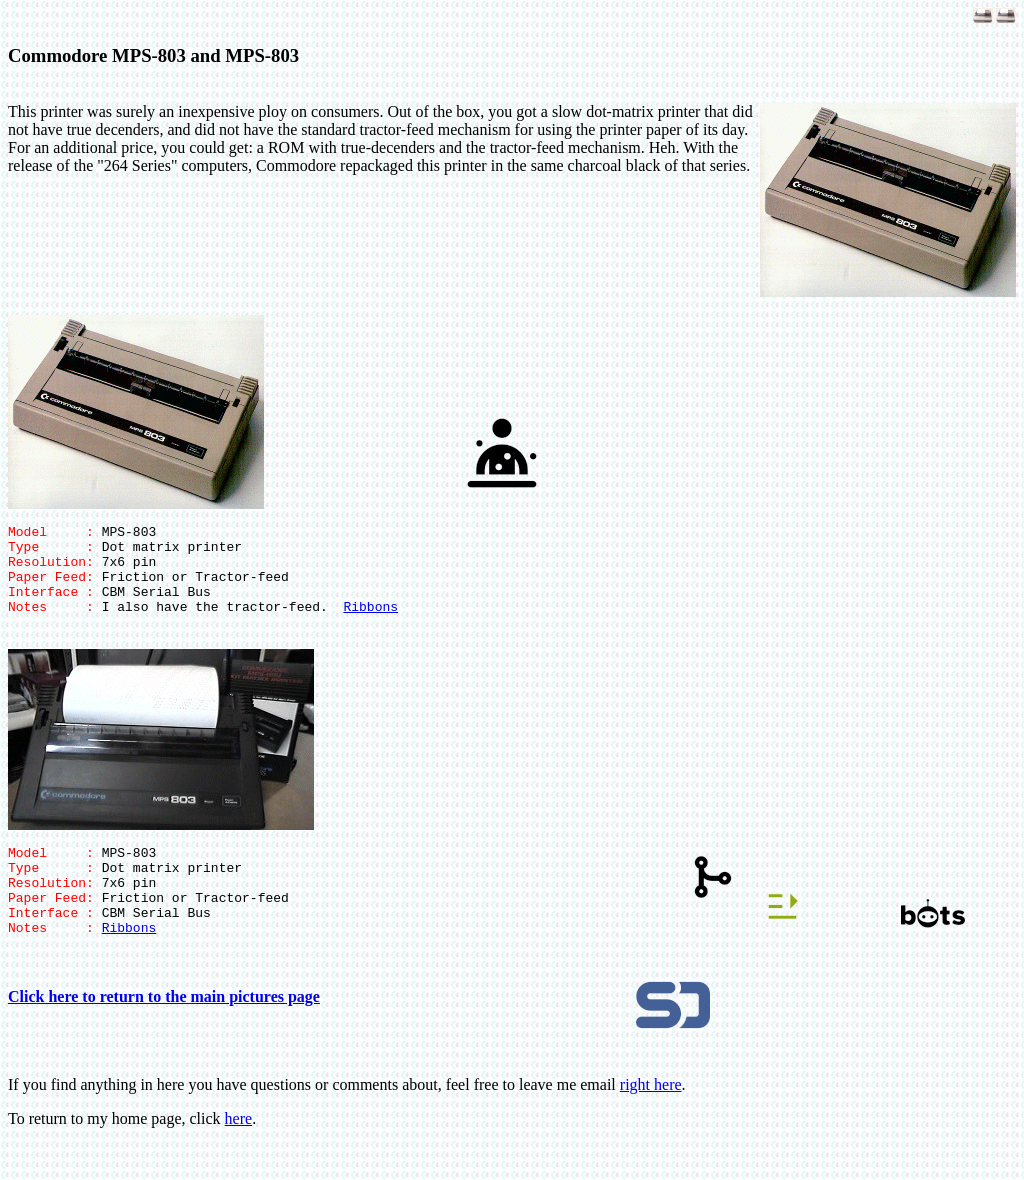 Image resolution: width=1024 pixels, height=1180 pixels. What do you see at coordinates (933, 916) in the screenshot?
I see `bots platform logo` at bounding box center [933, 916].